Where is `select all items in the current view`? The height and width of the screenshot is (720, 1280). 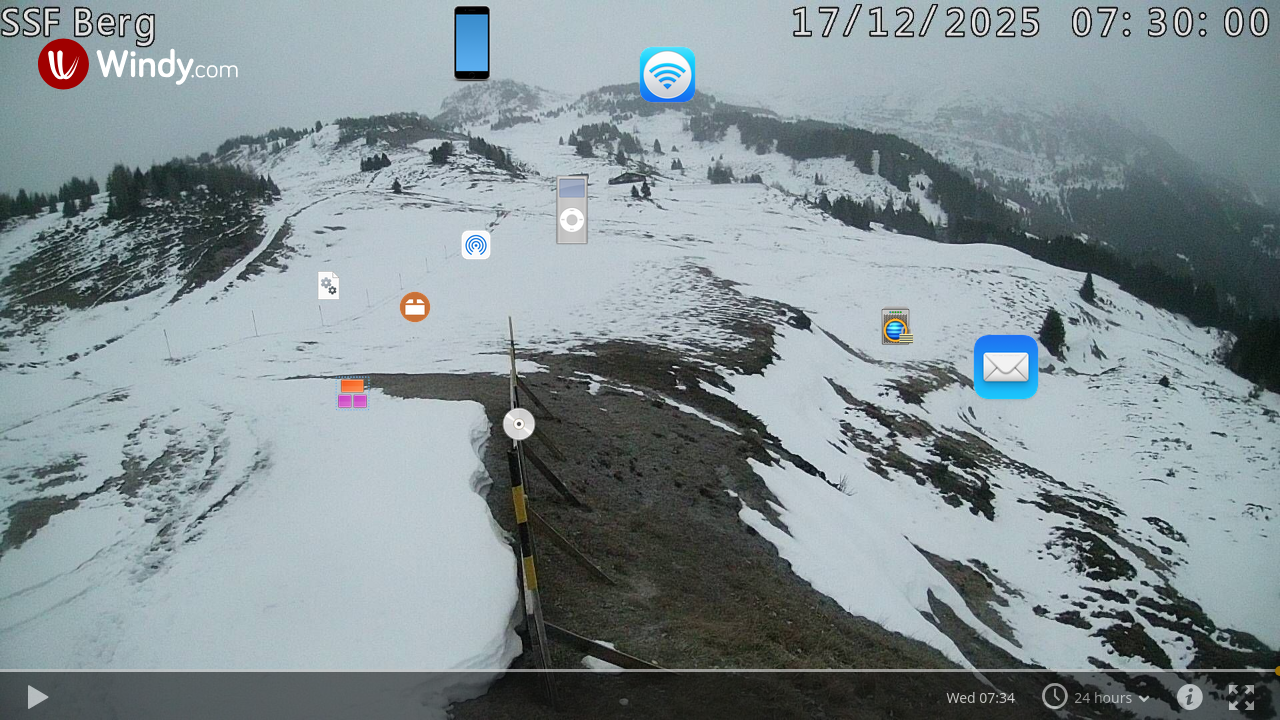 select all items in the current view is located at coordinates (352, 393).